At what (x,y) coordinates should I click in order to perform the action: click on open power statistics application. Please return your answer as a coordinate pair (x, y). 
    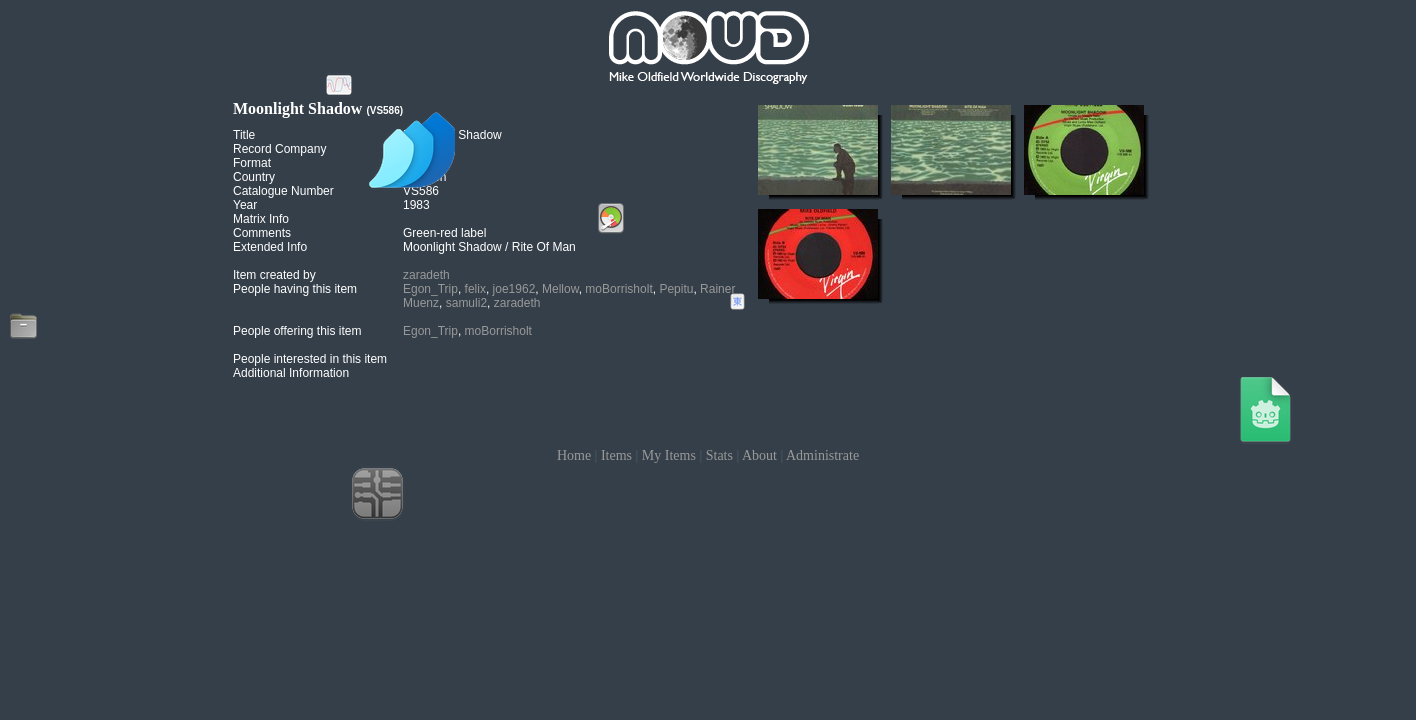
    Looking at the image, I should click on (339, 85).